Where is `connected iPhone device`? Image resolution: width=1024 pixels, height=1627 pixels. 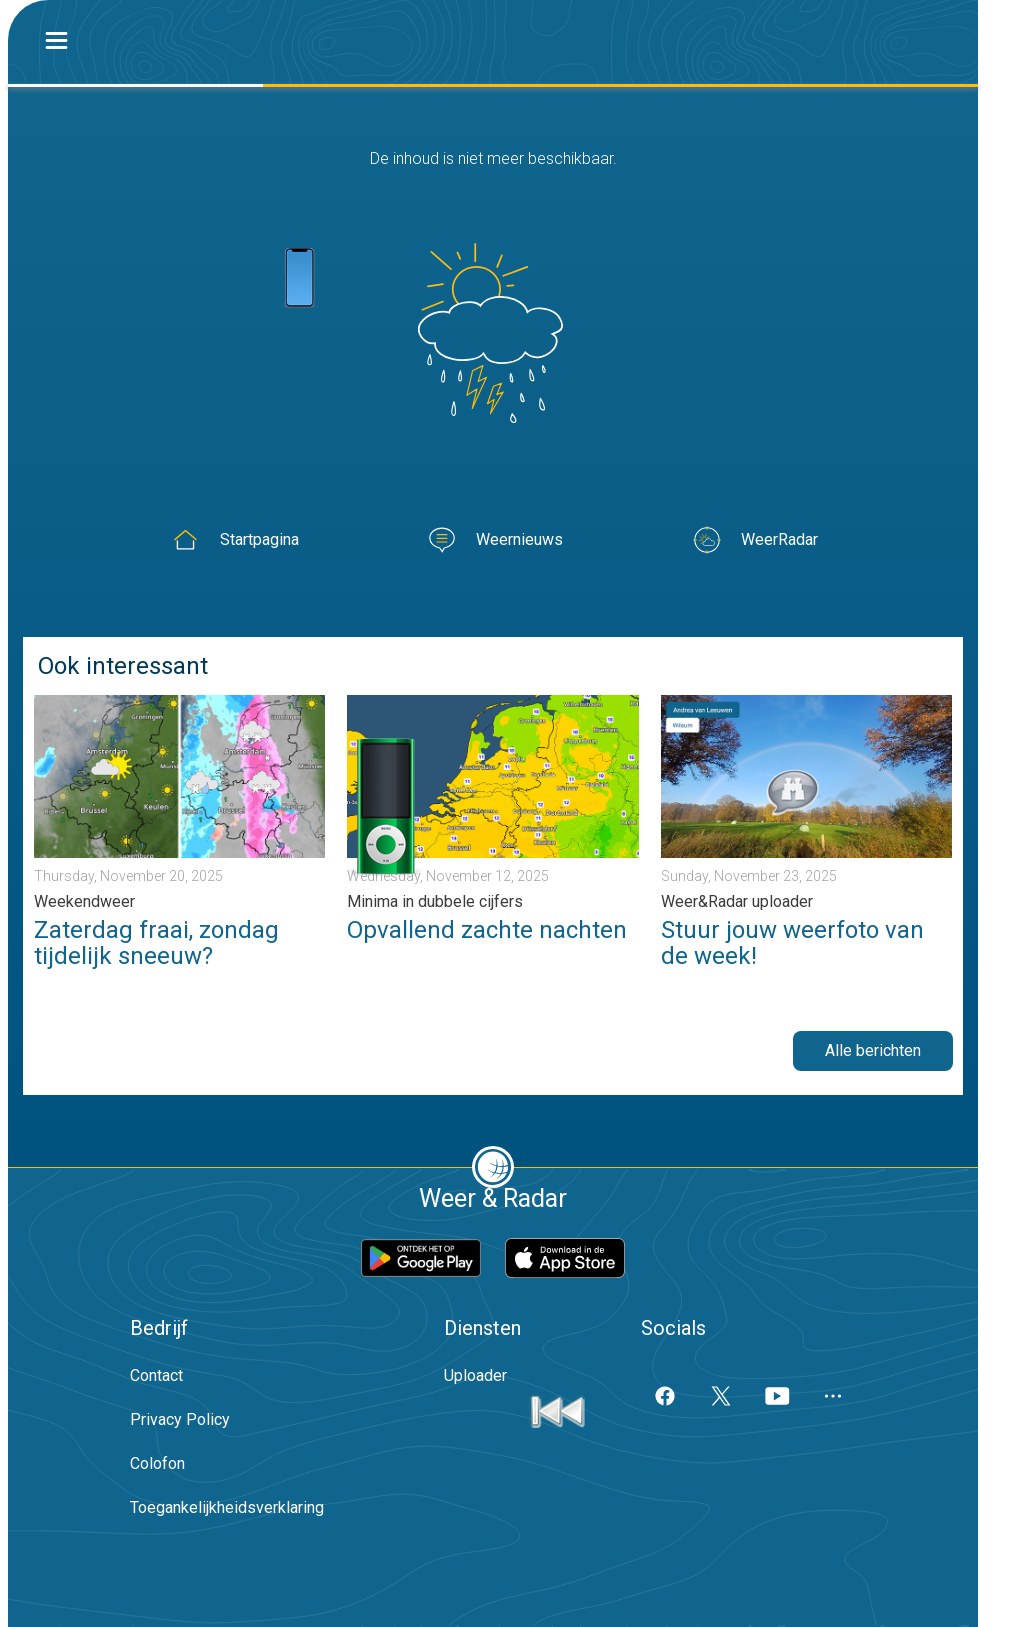 connected iPhone device is located at coordinates (299, 278).